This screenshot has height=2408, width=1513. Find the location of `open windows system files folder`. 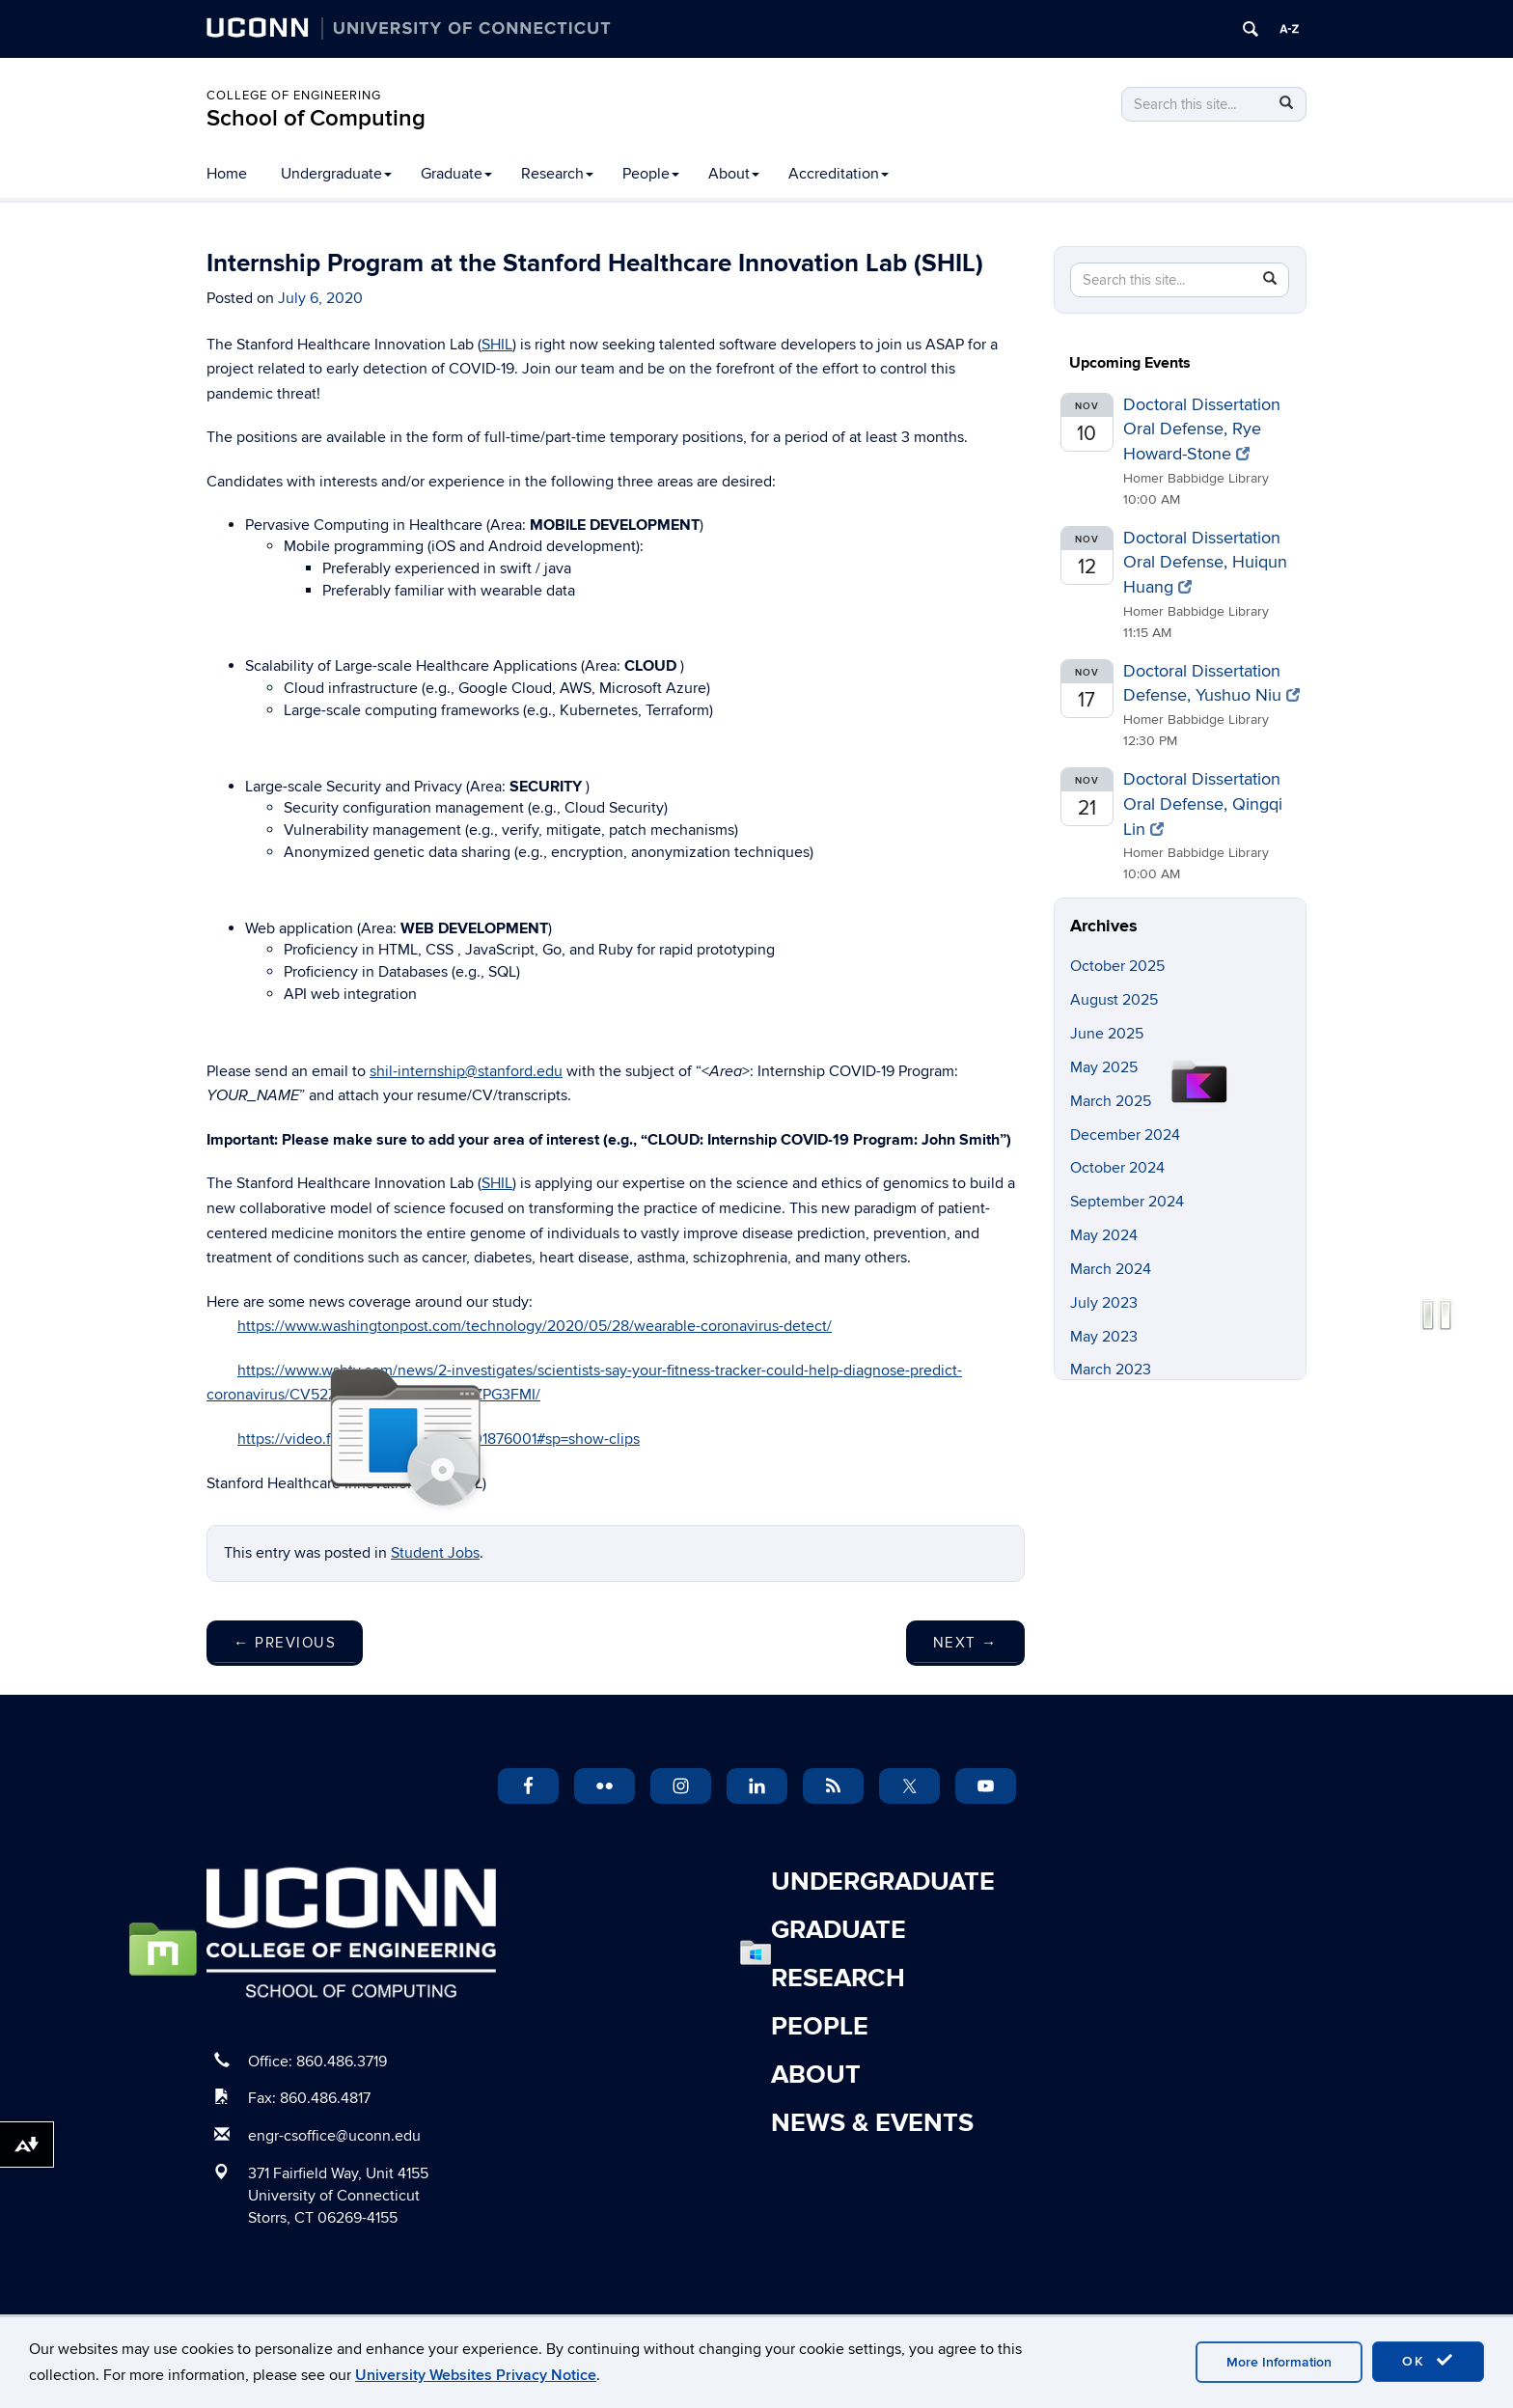

open windows system files folder is located at coordinates (756, 1953).